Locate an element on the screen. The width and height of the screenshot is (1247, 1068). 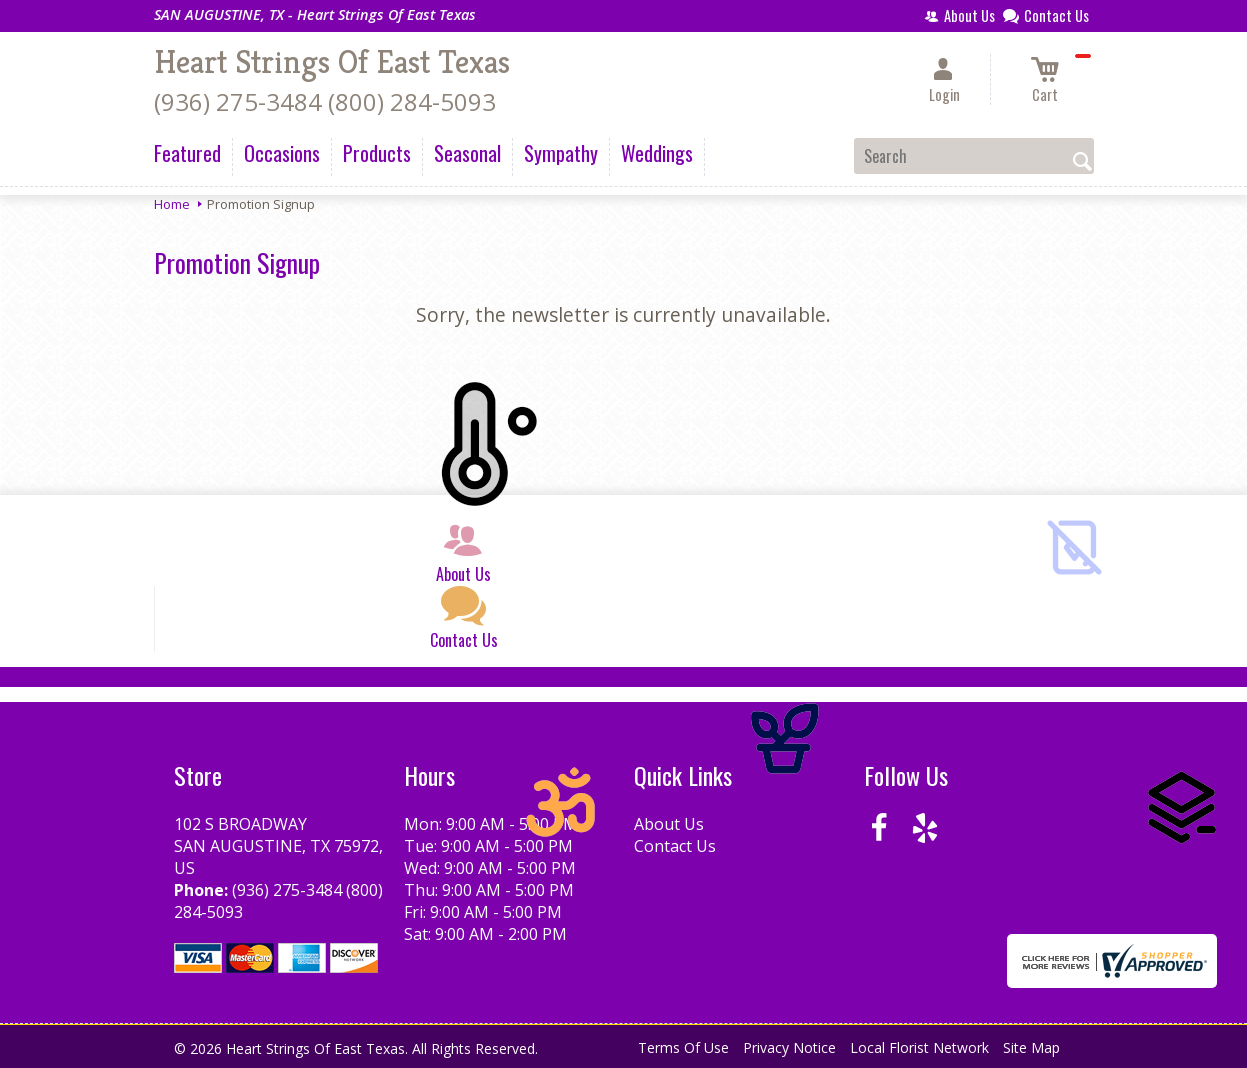
indicates hinduism or spiritual content is located at coordinates (559, 801).